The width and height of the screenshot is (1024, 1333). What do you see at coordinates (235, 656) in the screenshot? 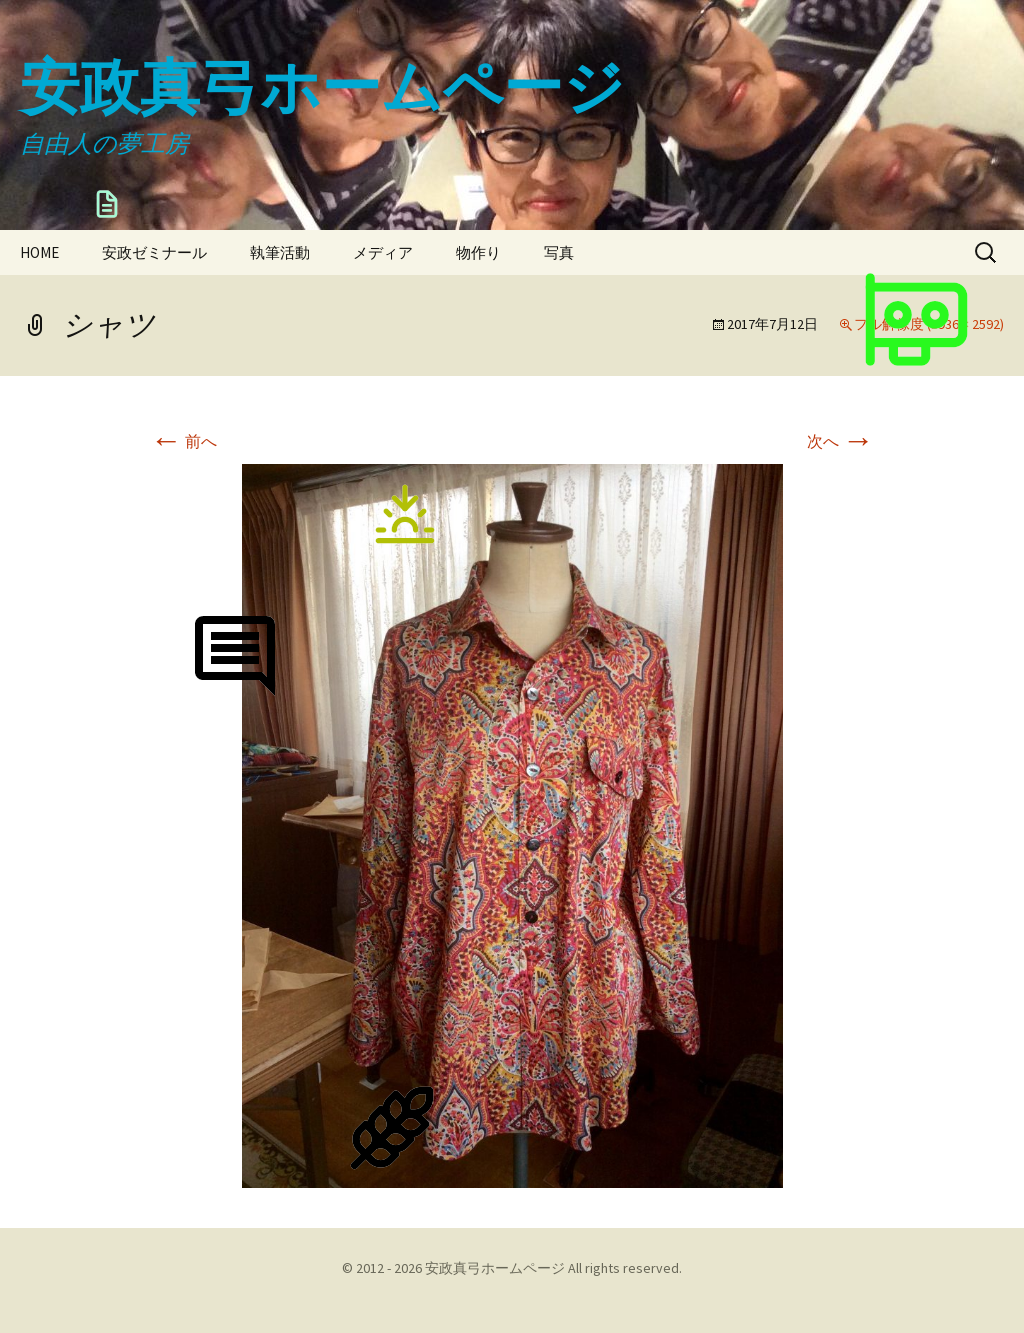
I see `add a comment or note` at bounding box center [235, 656].